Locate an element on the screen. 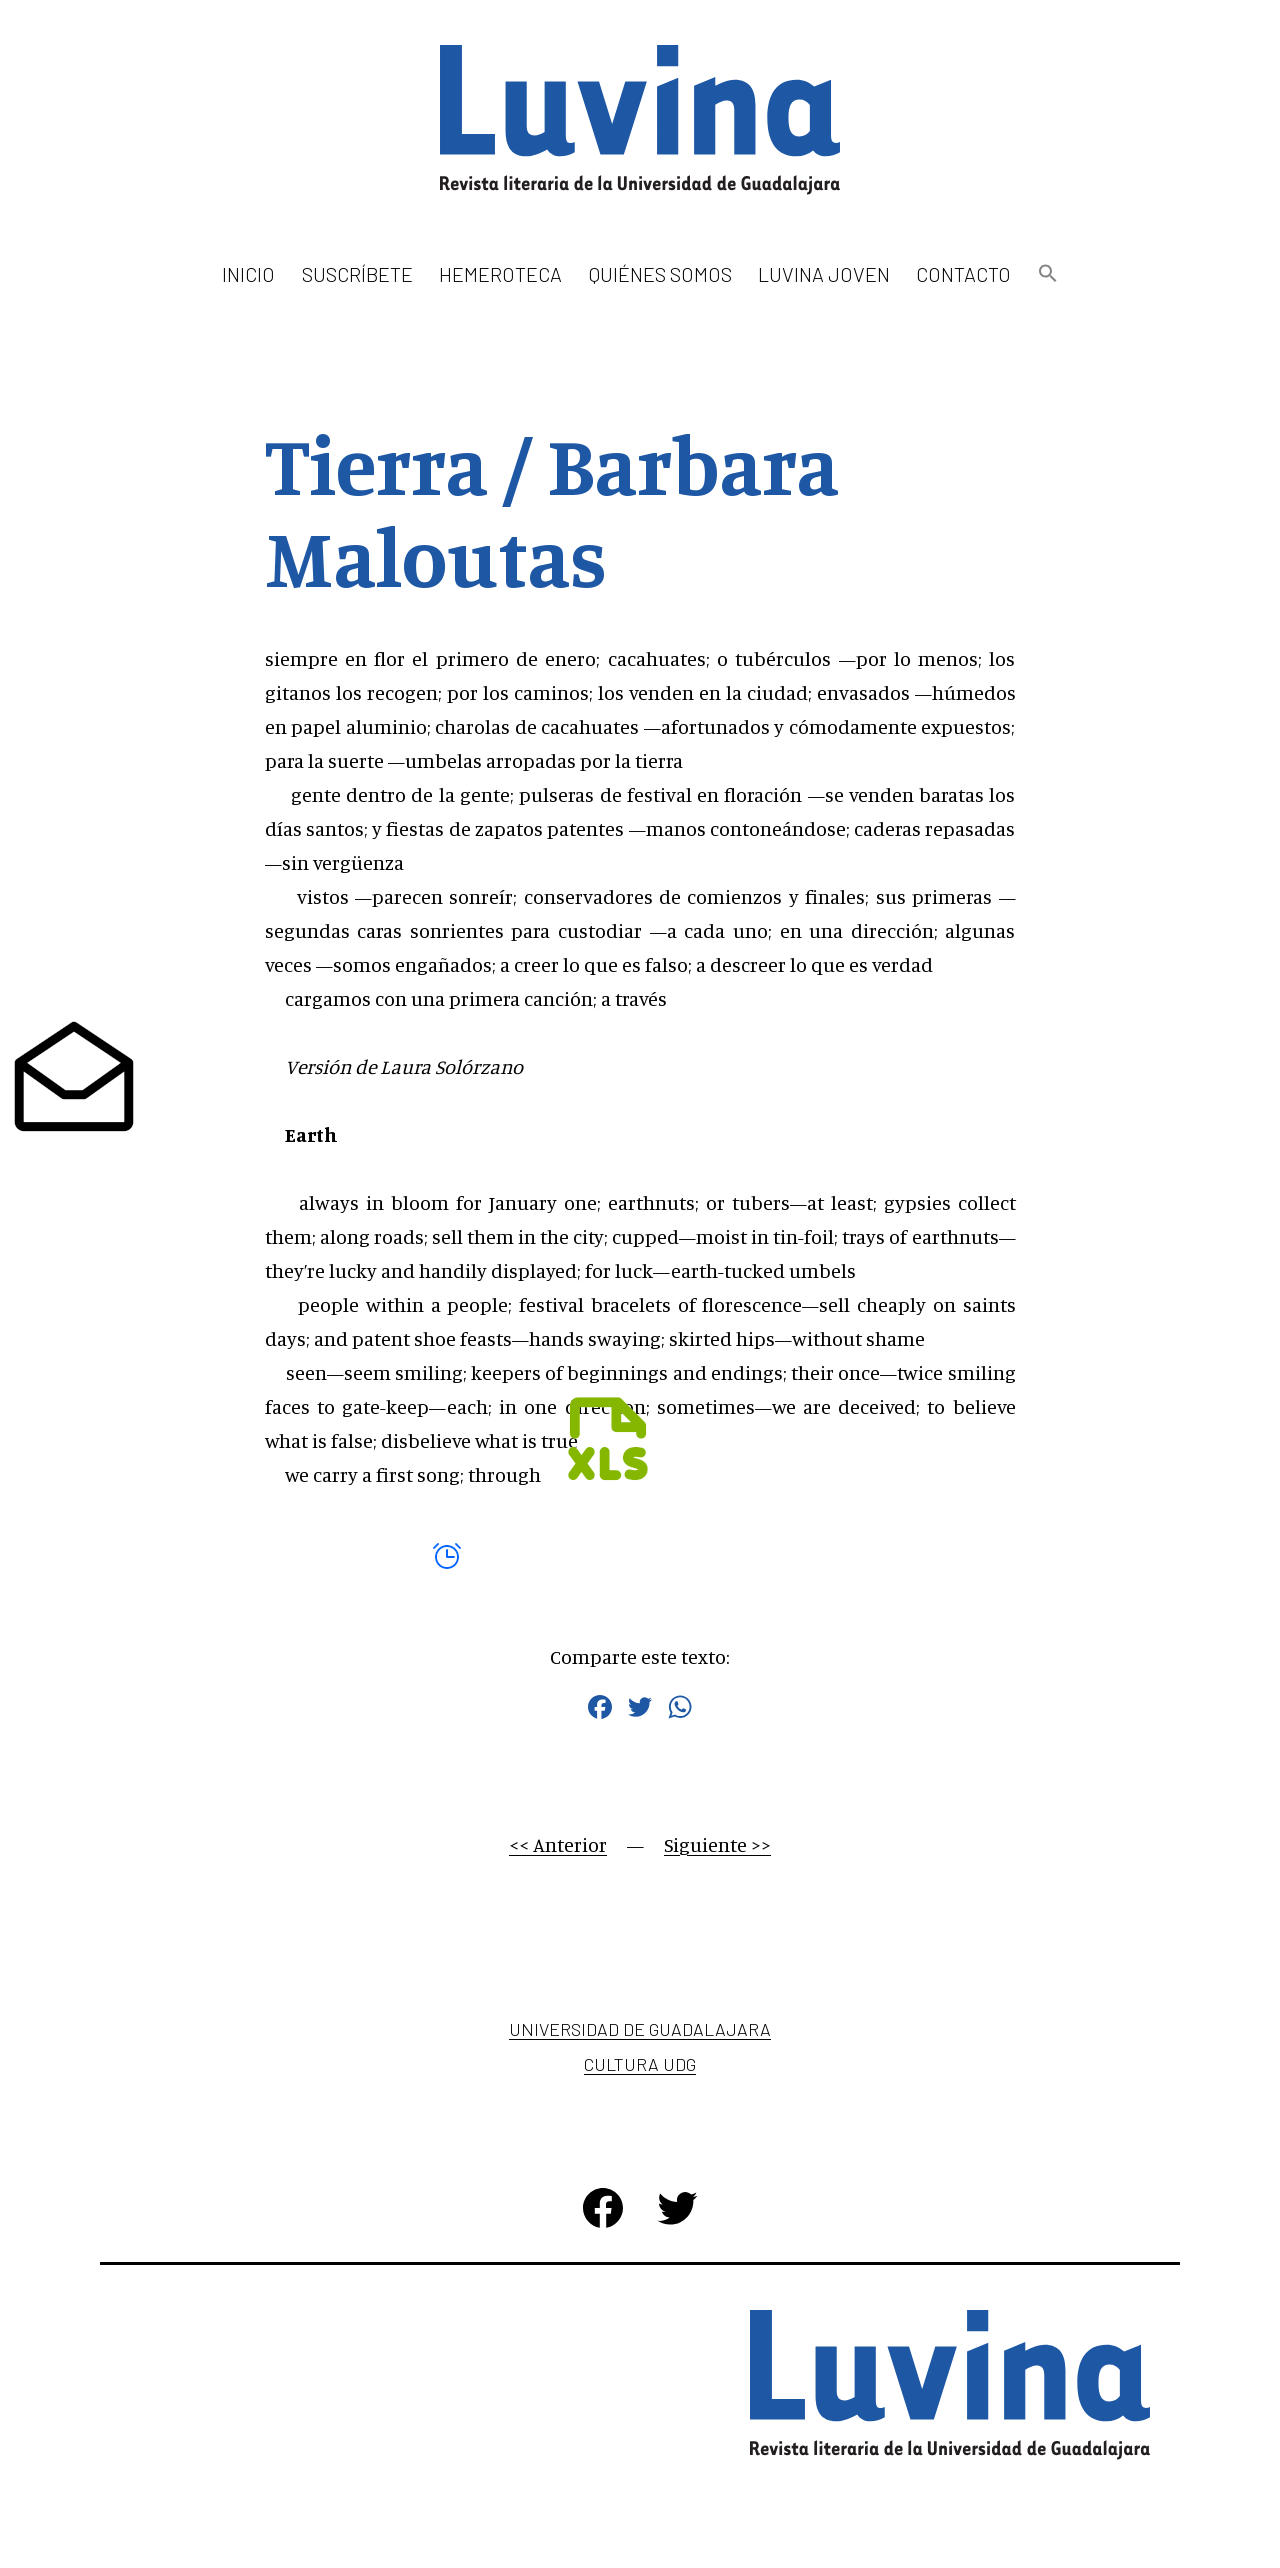  open or view an Excel spreadsheet file is located at coordinates (608, 1442).